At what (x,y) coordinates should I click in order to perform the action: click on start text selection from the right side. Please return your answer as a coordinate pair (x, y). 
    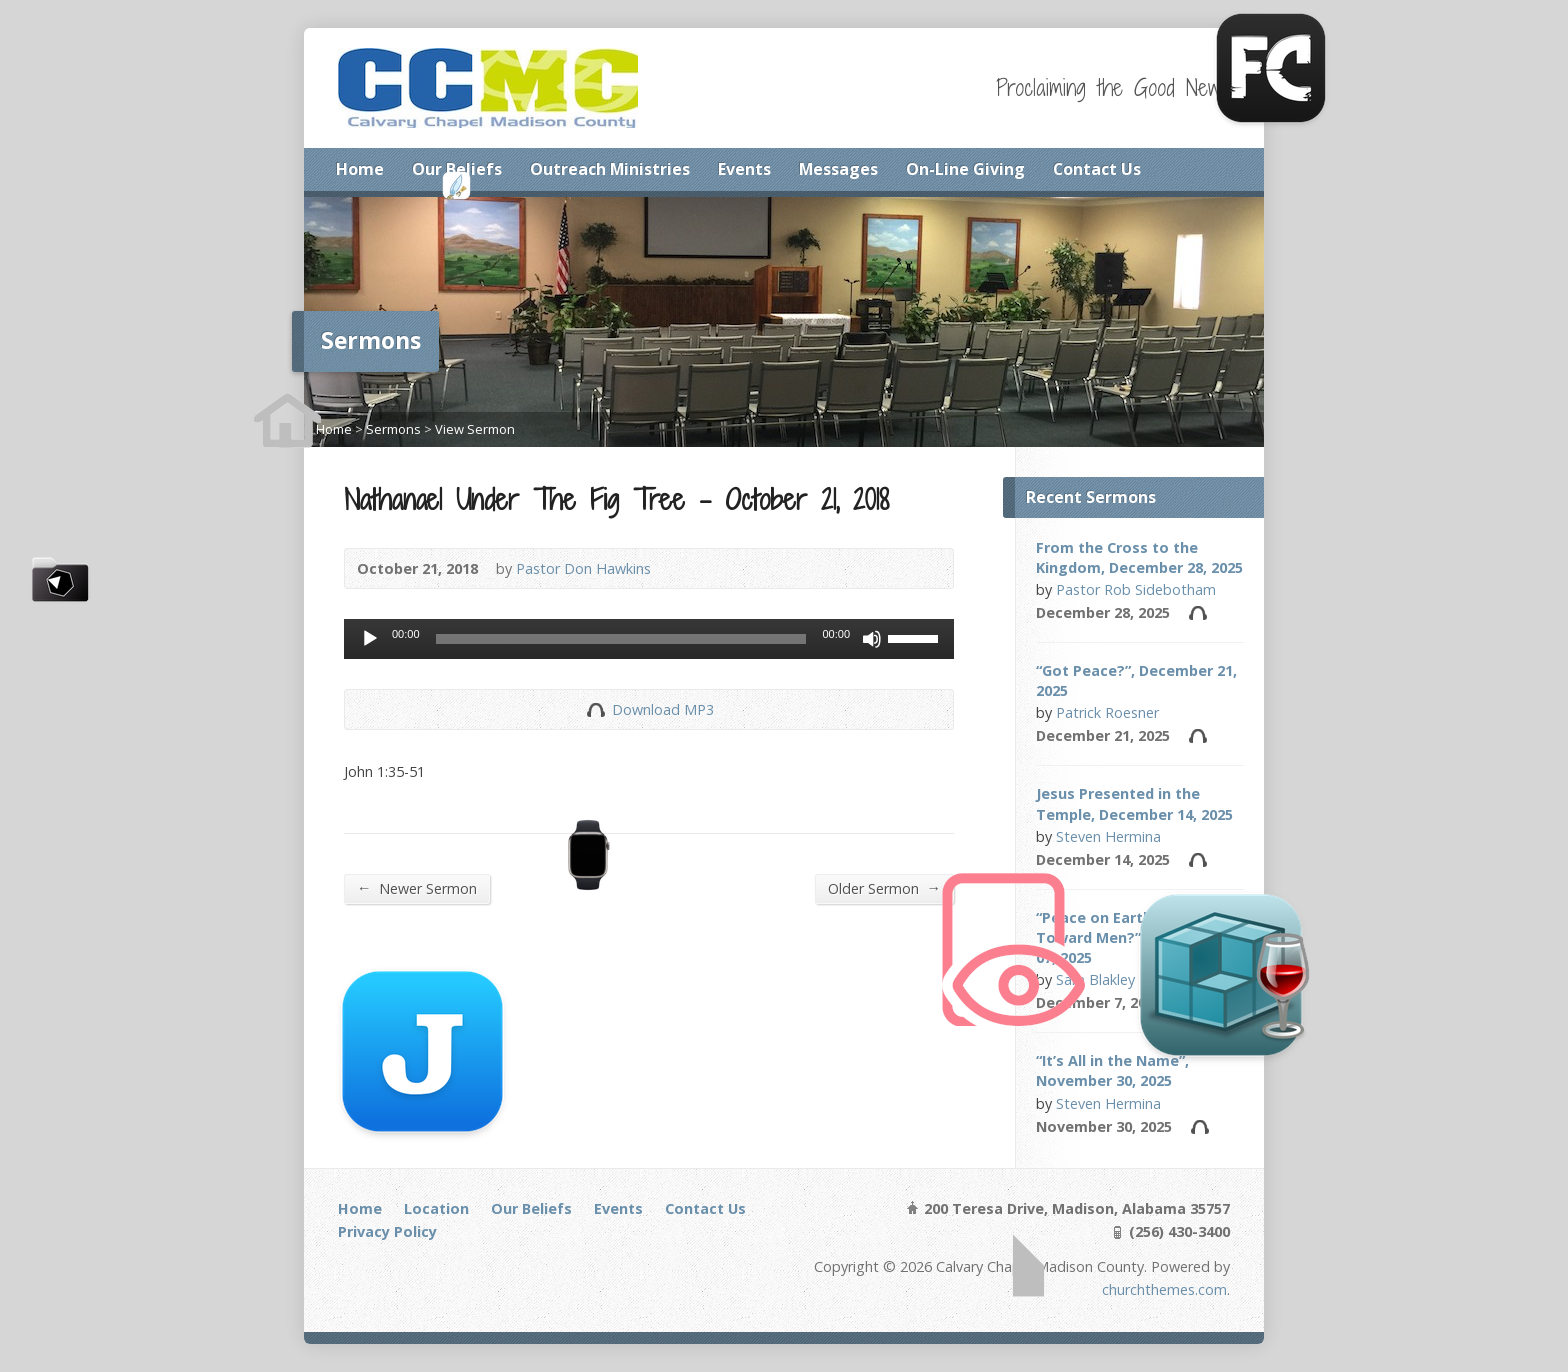
    Looking at the image, I should click on (1028, 1265).